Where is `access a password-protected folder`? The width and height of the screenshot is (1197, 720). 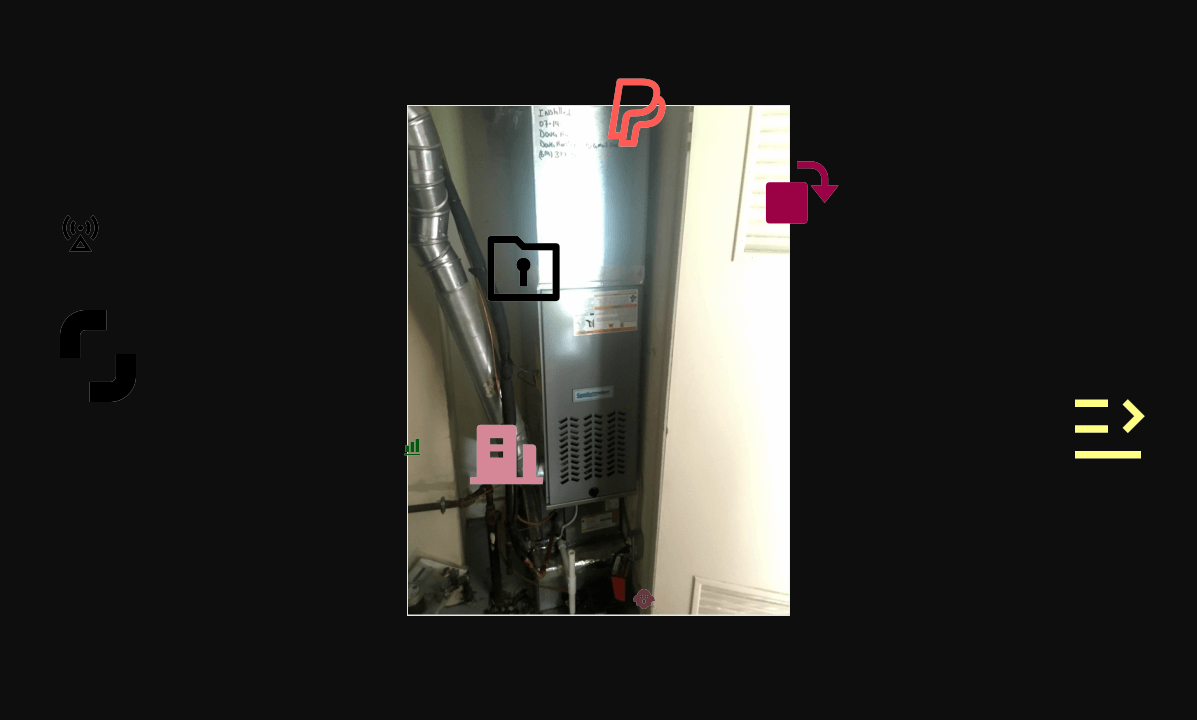 access a password-protected folder is located at coordinates (523, 268).